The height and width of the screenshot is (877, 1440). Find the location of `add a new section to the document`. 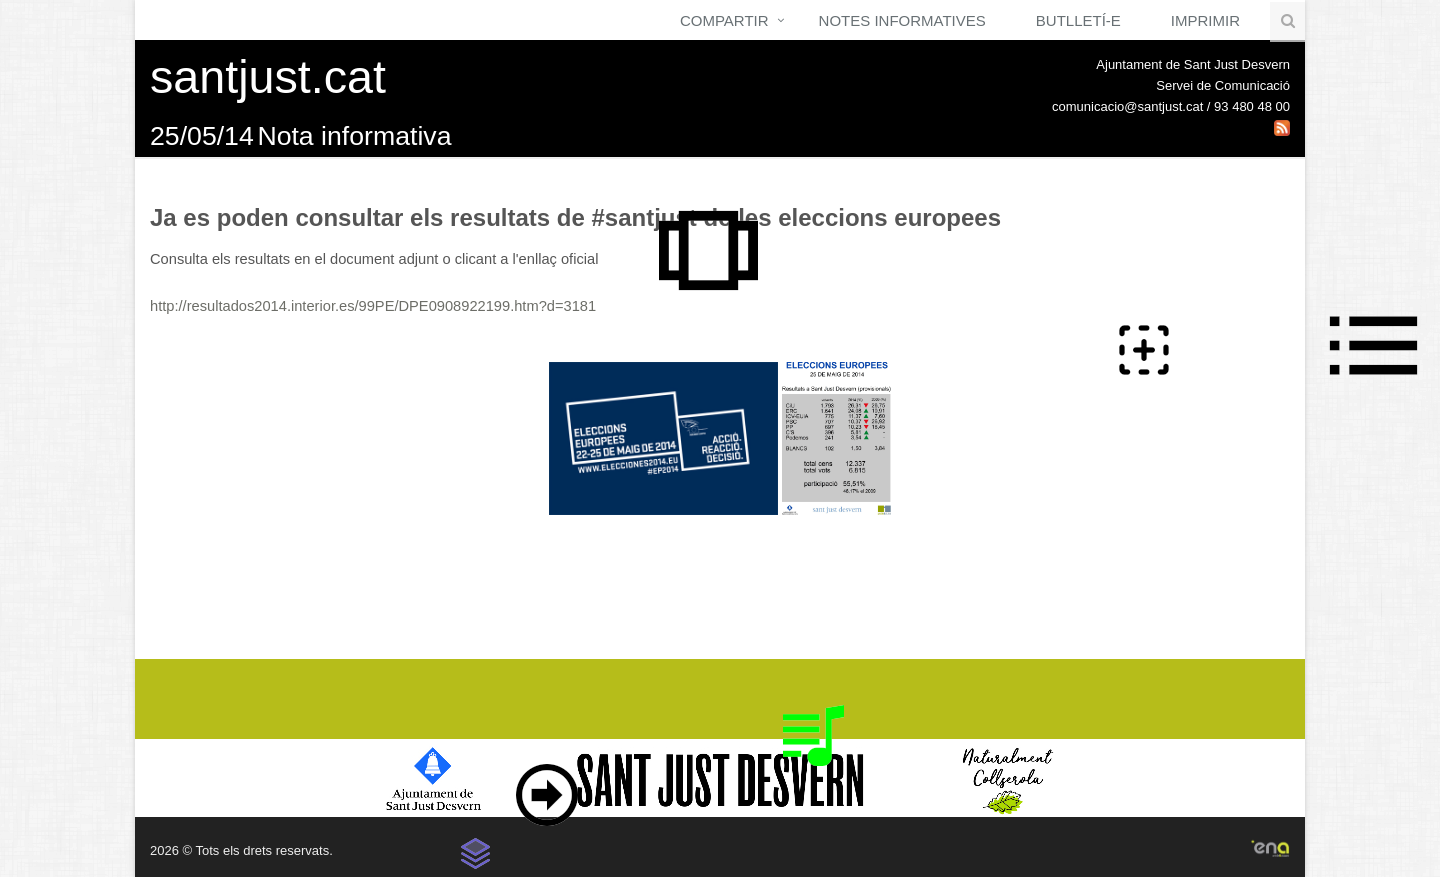

add a new section to the document is located at coordinates (1144, 350).